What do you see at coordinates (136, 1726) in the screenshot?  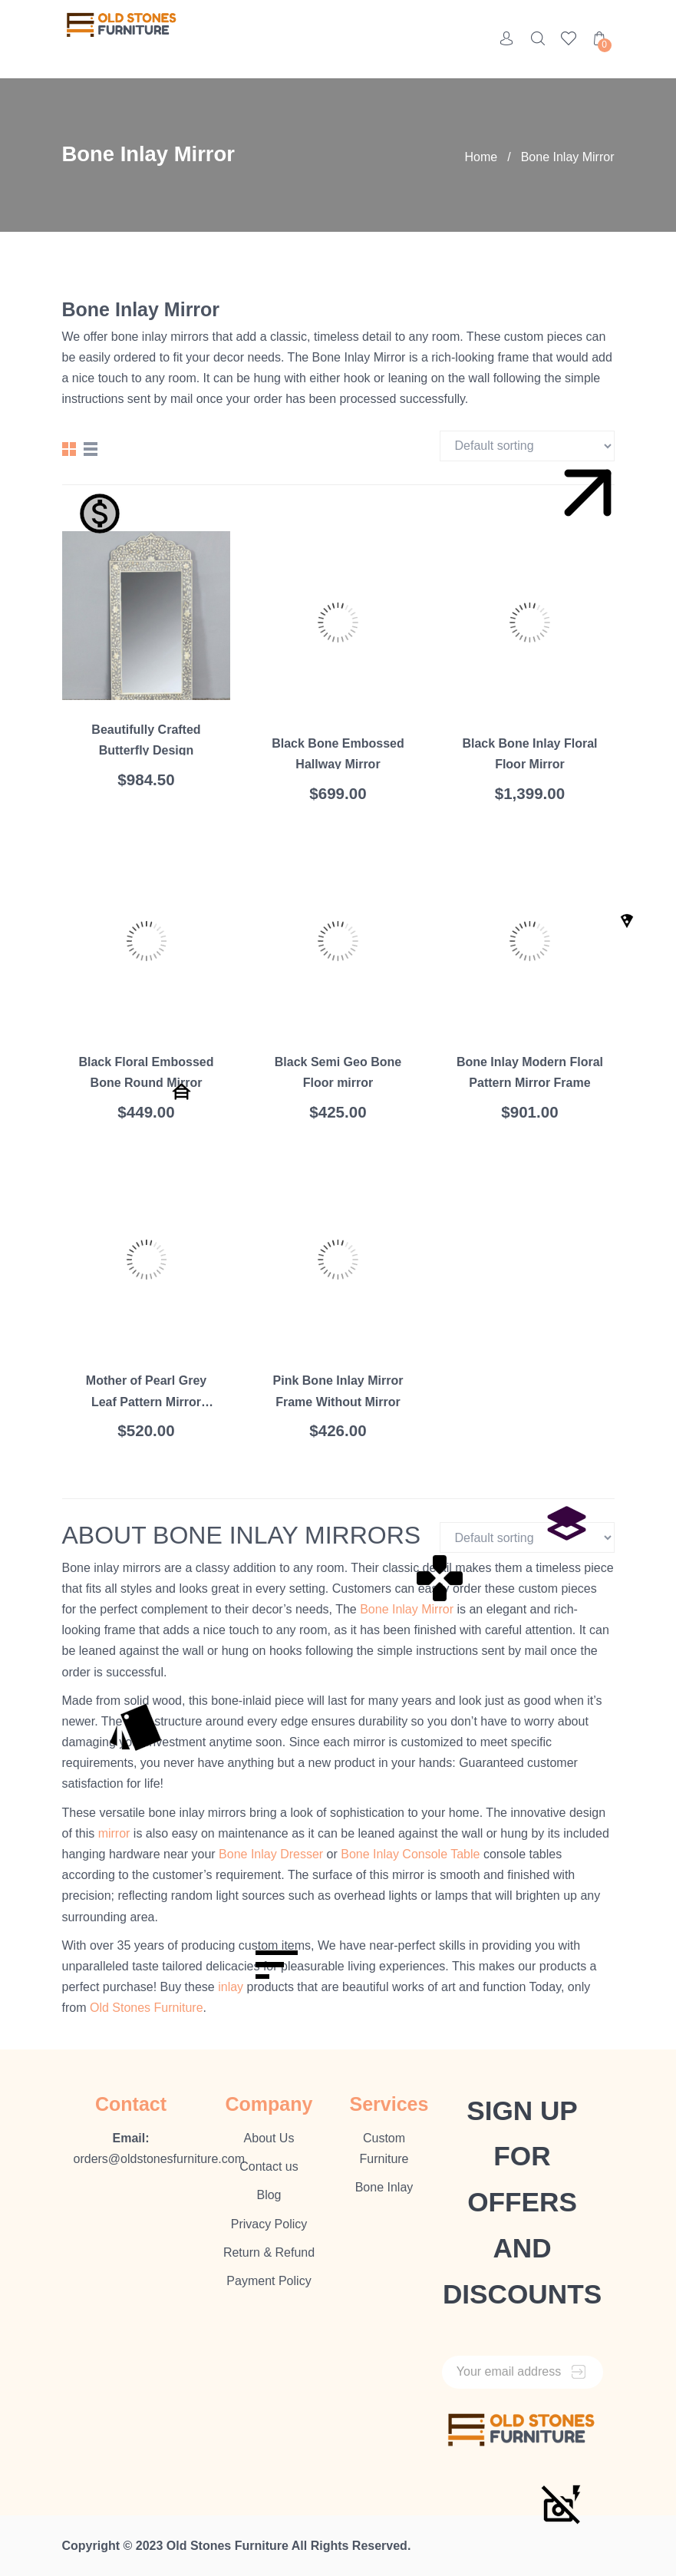 I see `apply a style or theme to content` at bounding box center [136, 1726].